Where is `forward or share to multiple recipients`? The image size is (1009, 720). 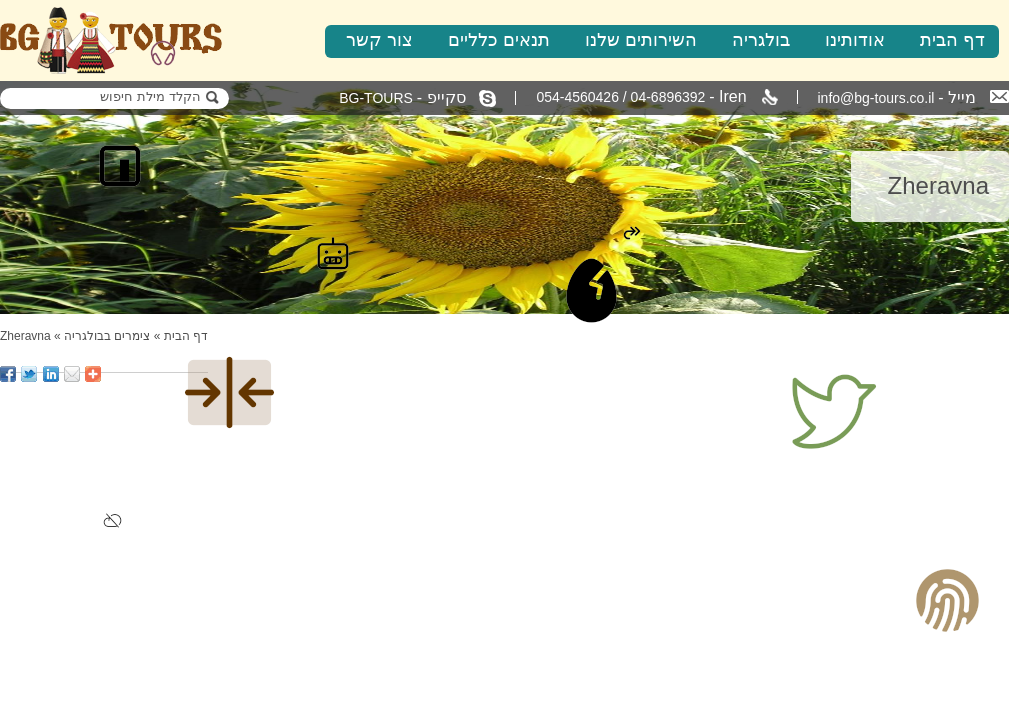
forward or share to multiple recipients is located at coordinates (632, 233).